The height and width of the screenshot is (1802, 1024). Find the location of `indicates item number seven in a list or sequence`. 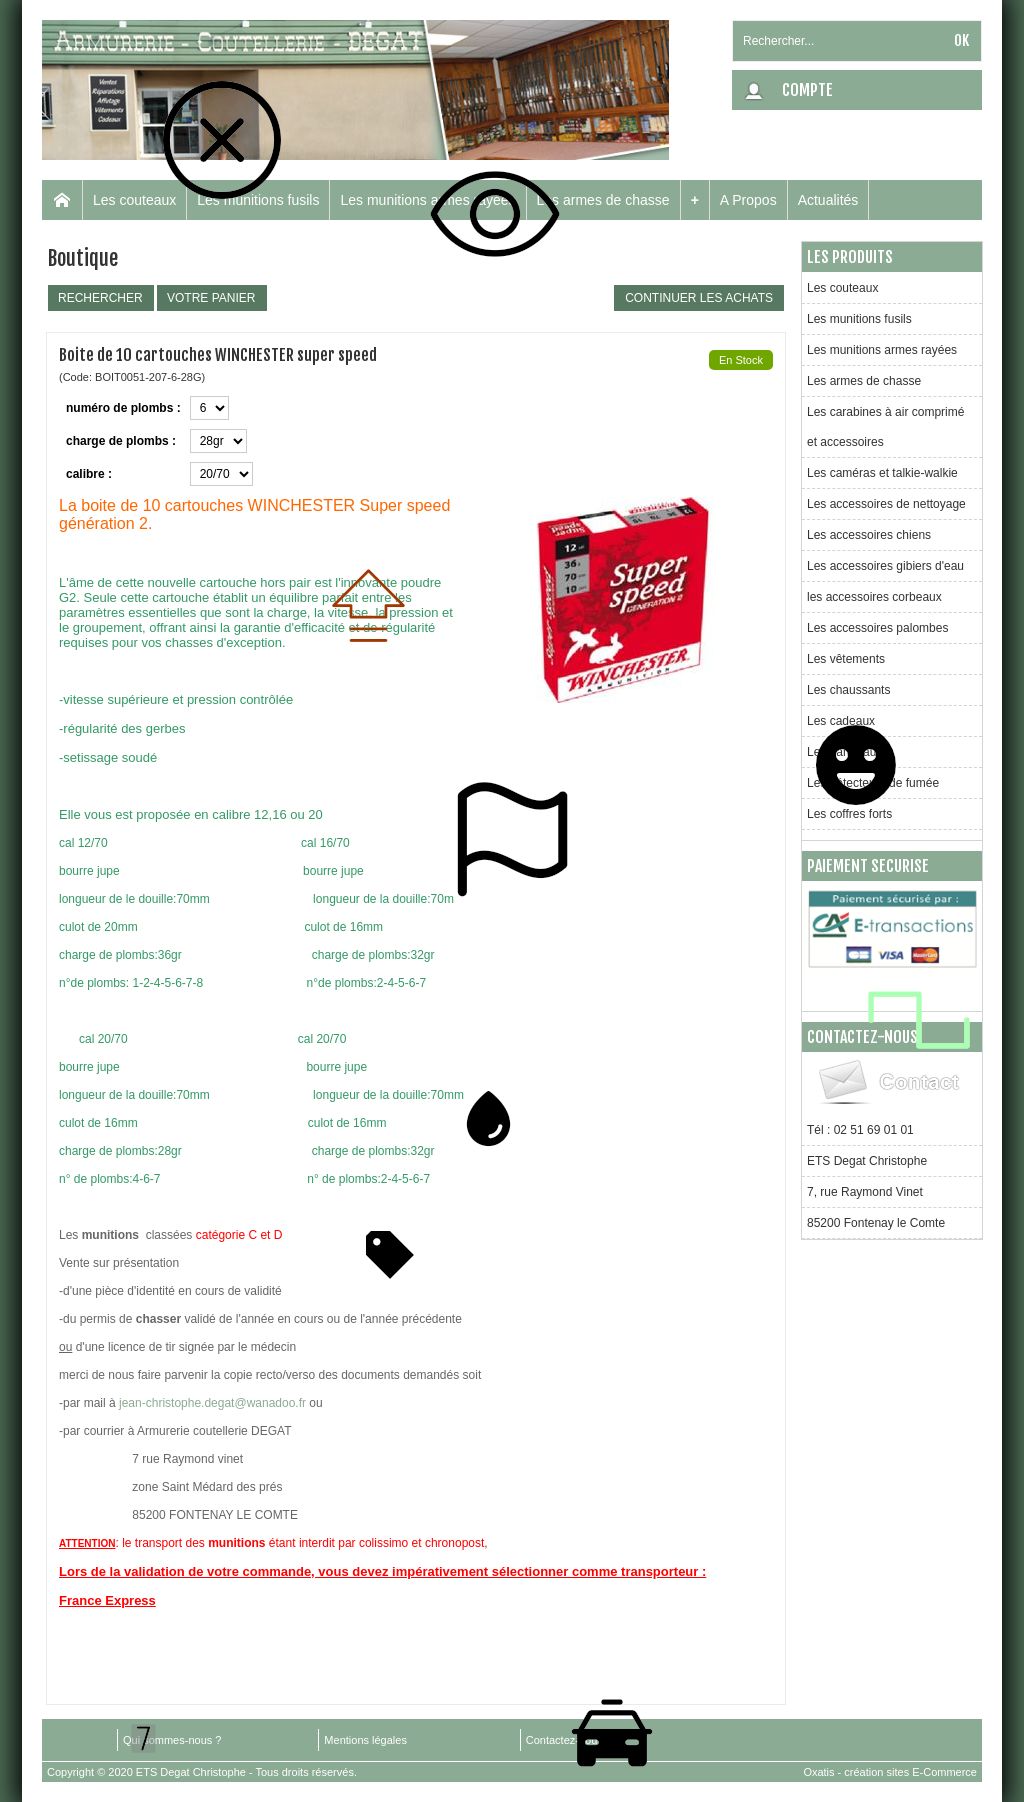

indicates item number seven in a list or sequence is located at coordinates (143, 1738).